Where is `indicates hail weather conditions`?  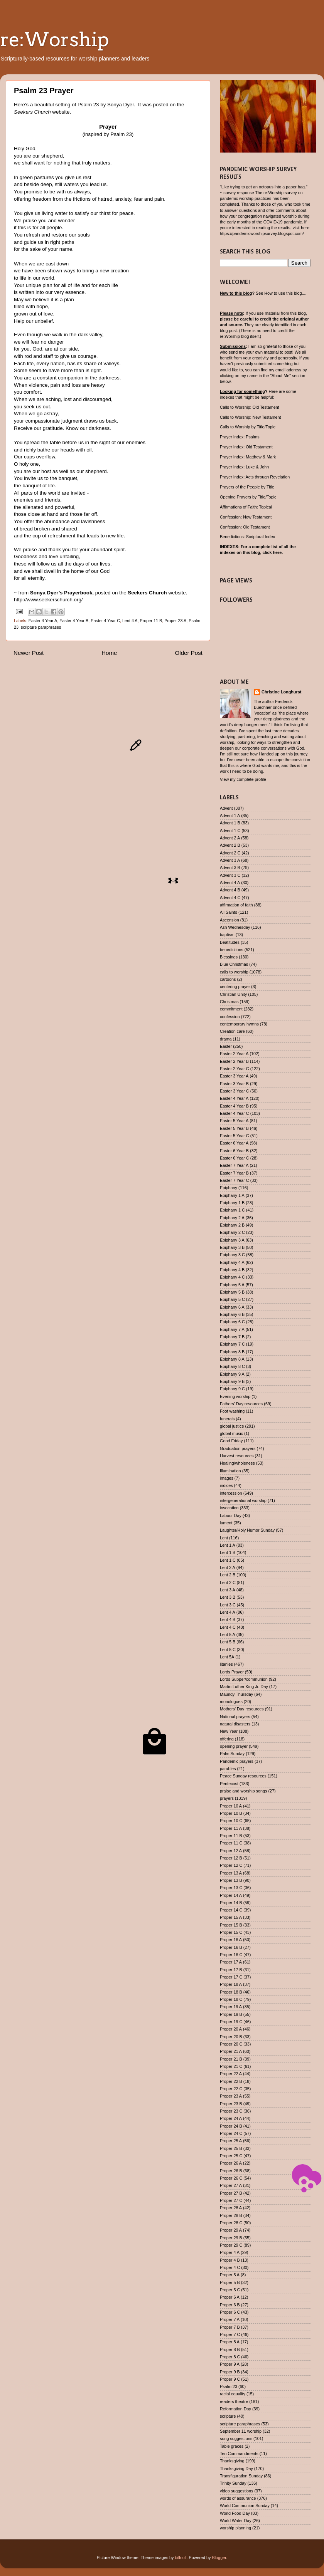
indicates hail weather conditions is located at coordinates (307, 2178).